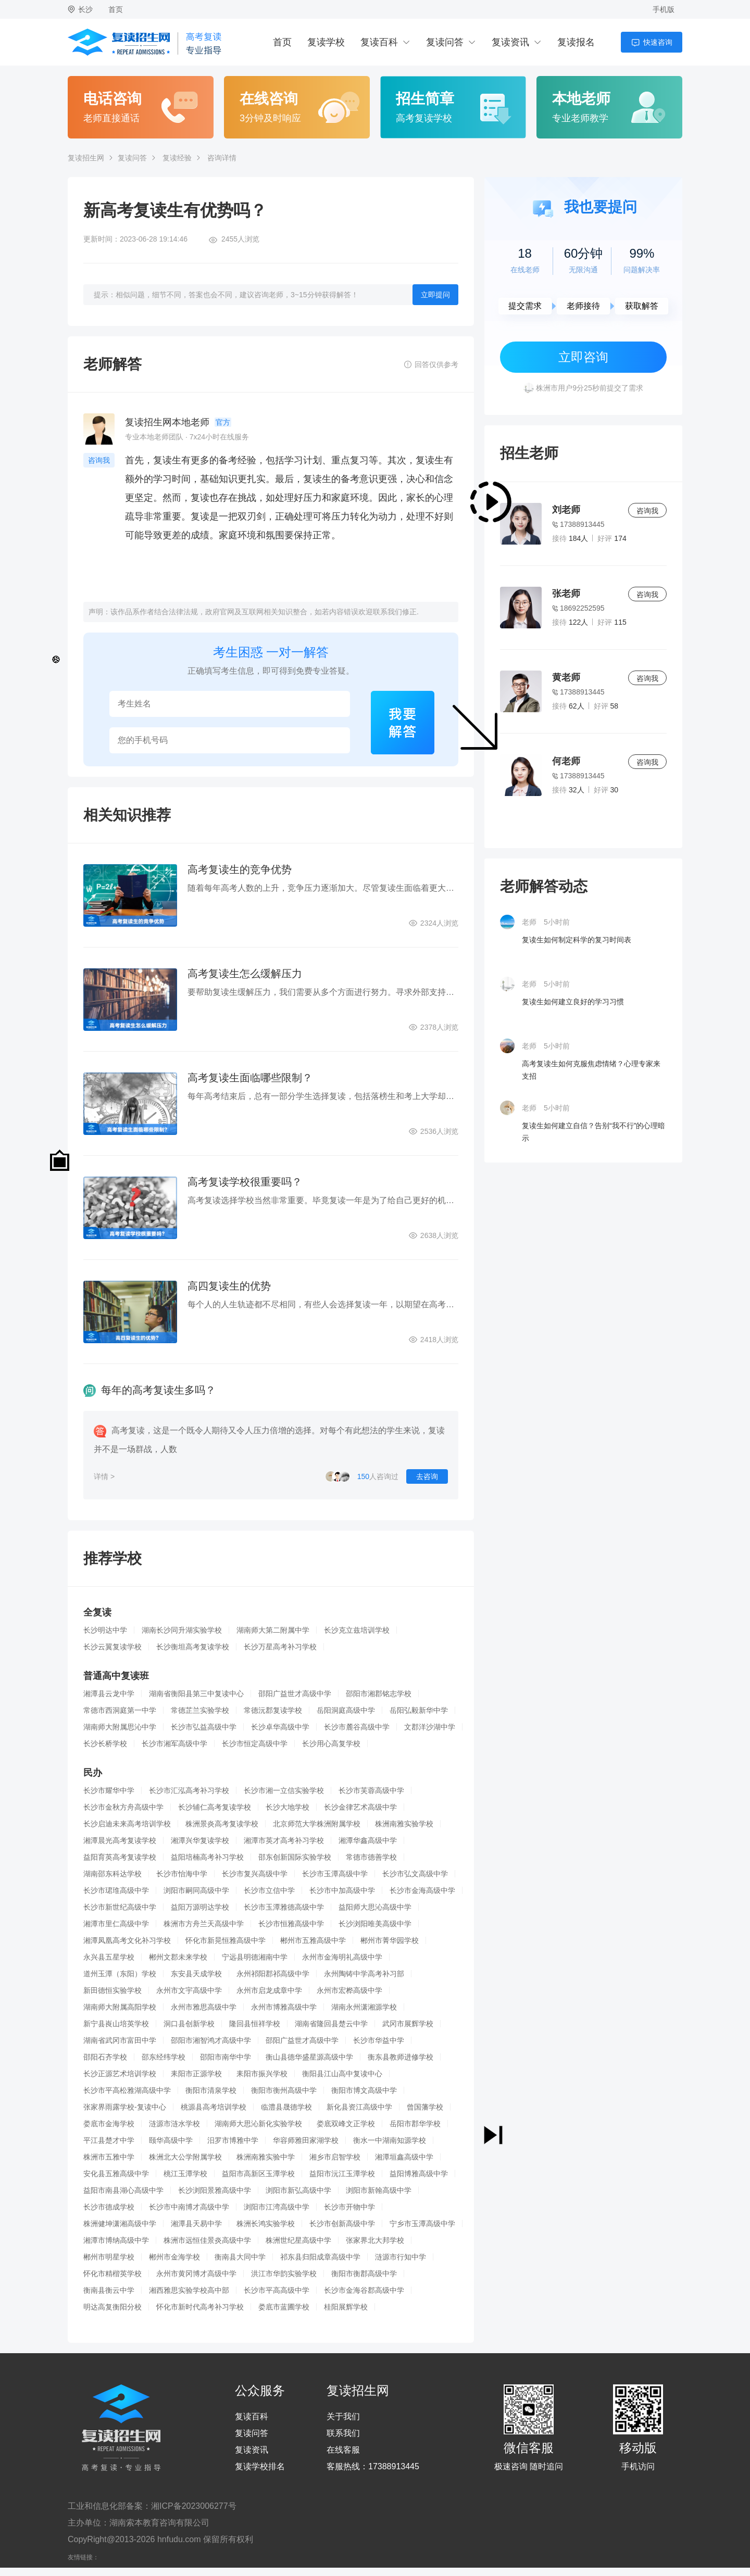  What do you see at coordinates (56, 659) in the screenshot?
I see `access volleyball or sports content` at bounding box center [56, 659].